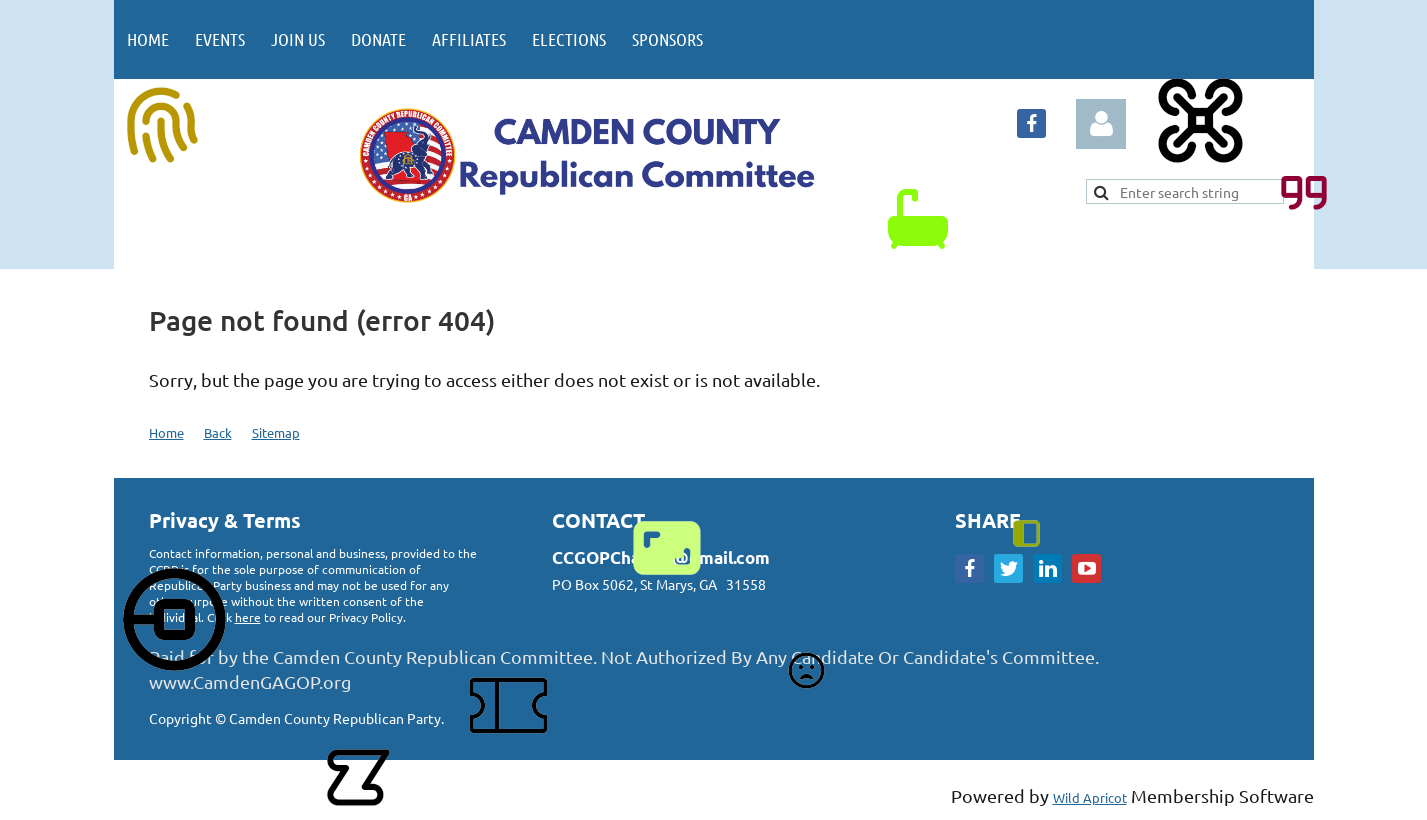 Image resolution: width=1427 pixels, height=820 pixels. Describe the element at coordinates (667, 548) in the screenshot. I see `adjust image or video aspect ratio` at that location.